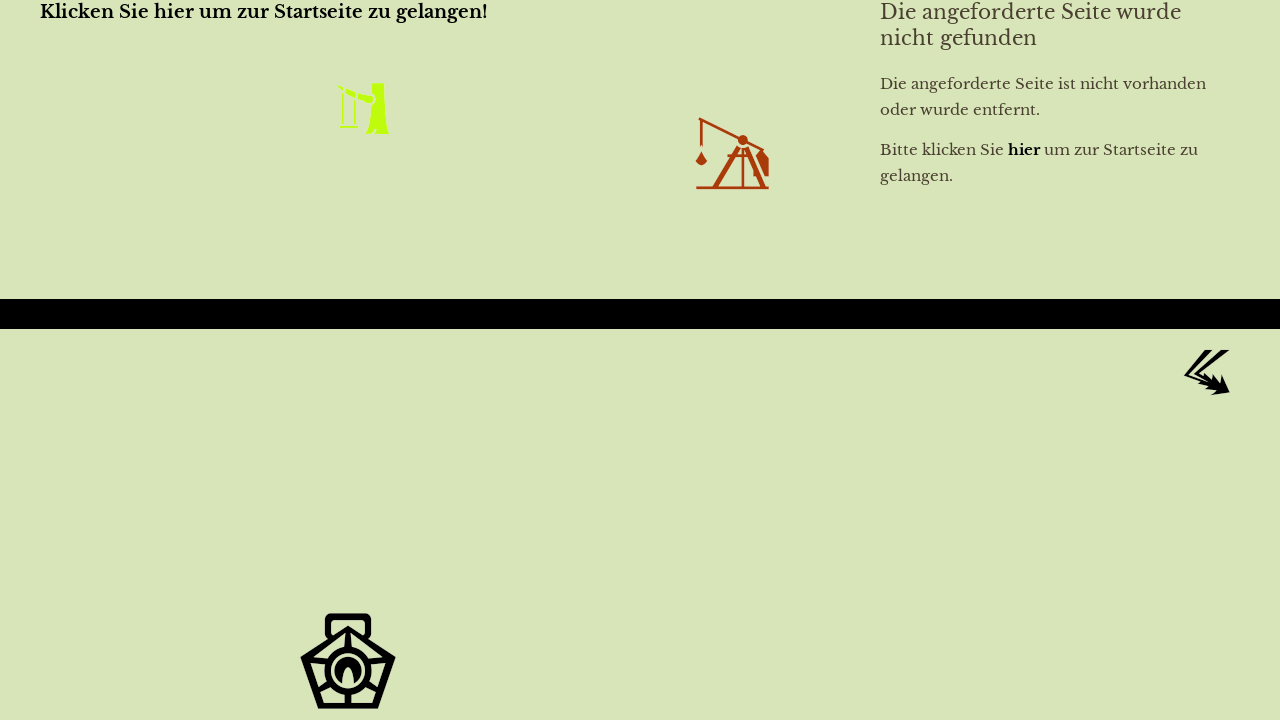 The image size is (1280, 720). I want to click on launch projectile or siege weapon in game, so click(732, 150).